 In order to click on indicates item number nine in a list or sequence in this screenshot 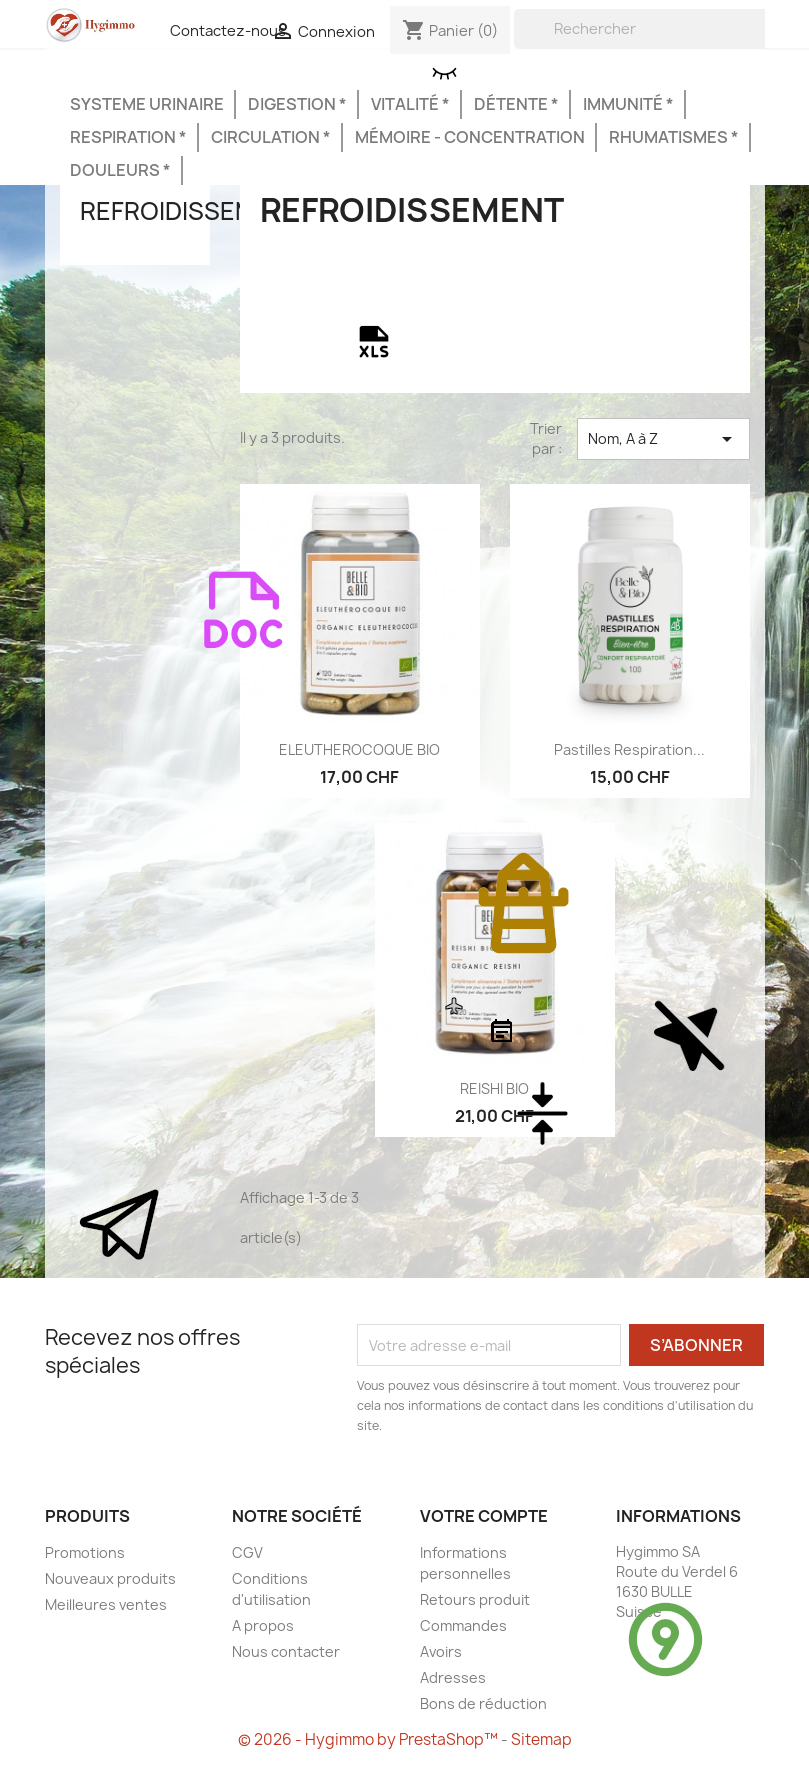, I will do `click(665, 1639)`.